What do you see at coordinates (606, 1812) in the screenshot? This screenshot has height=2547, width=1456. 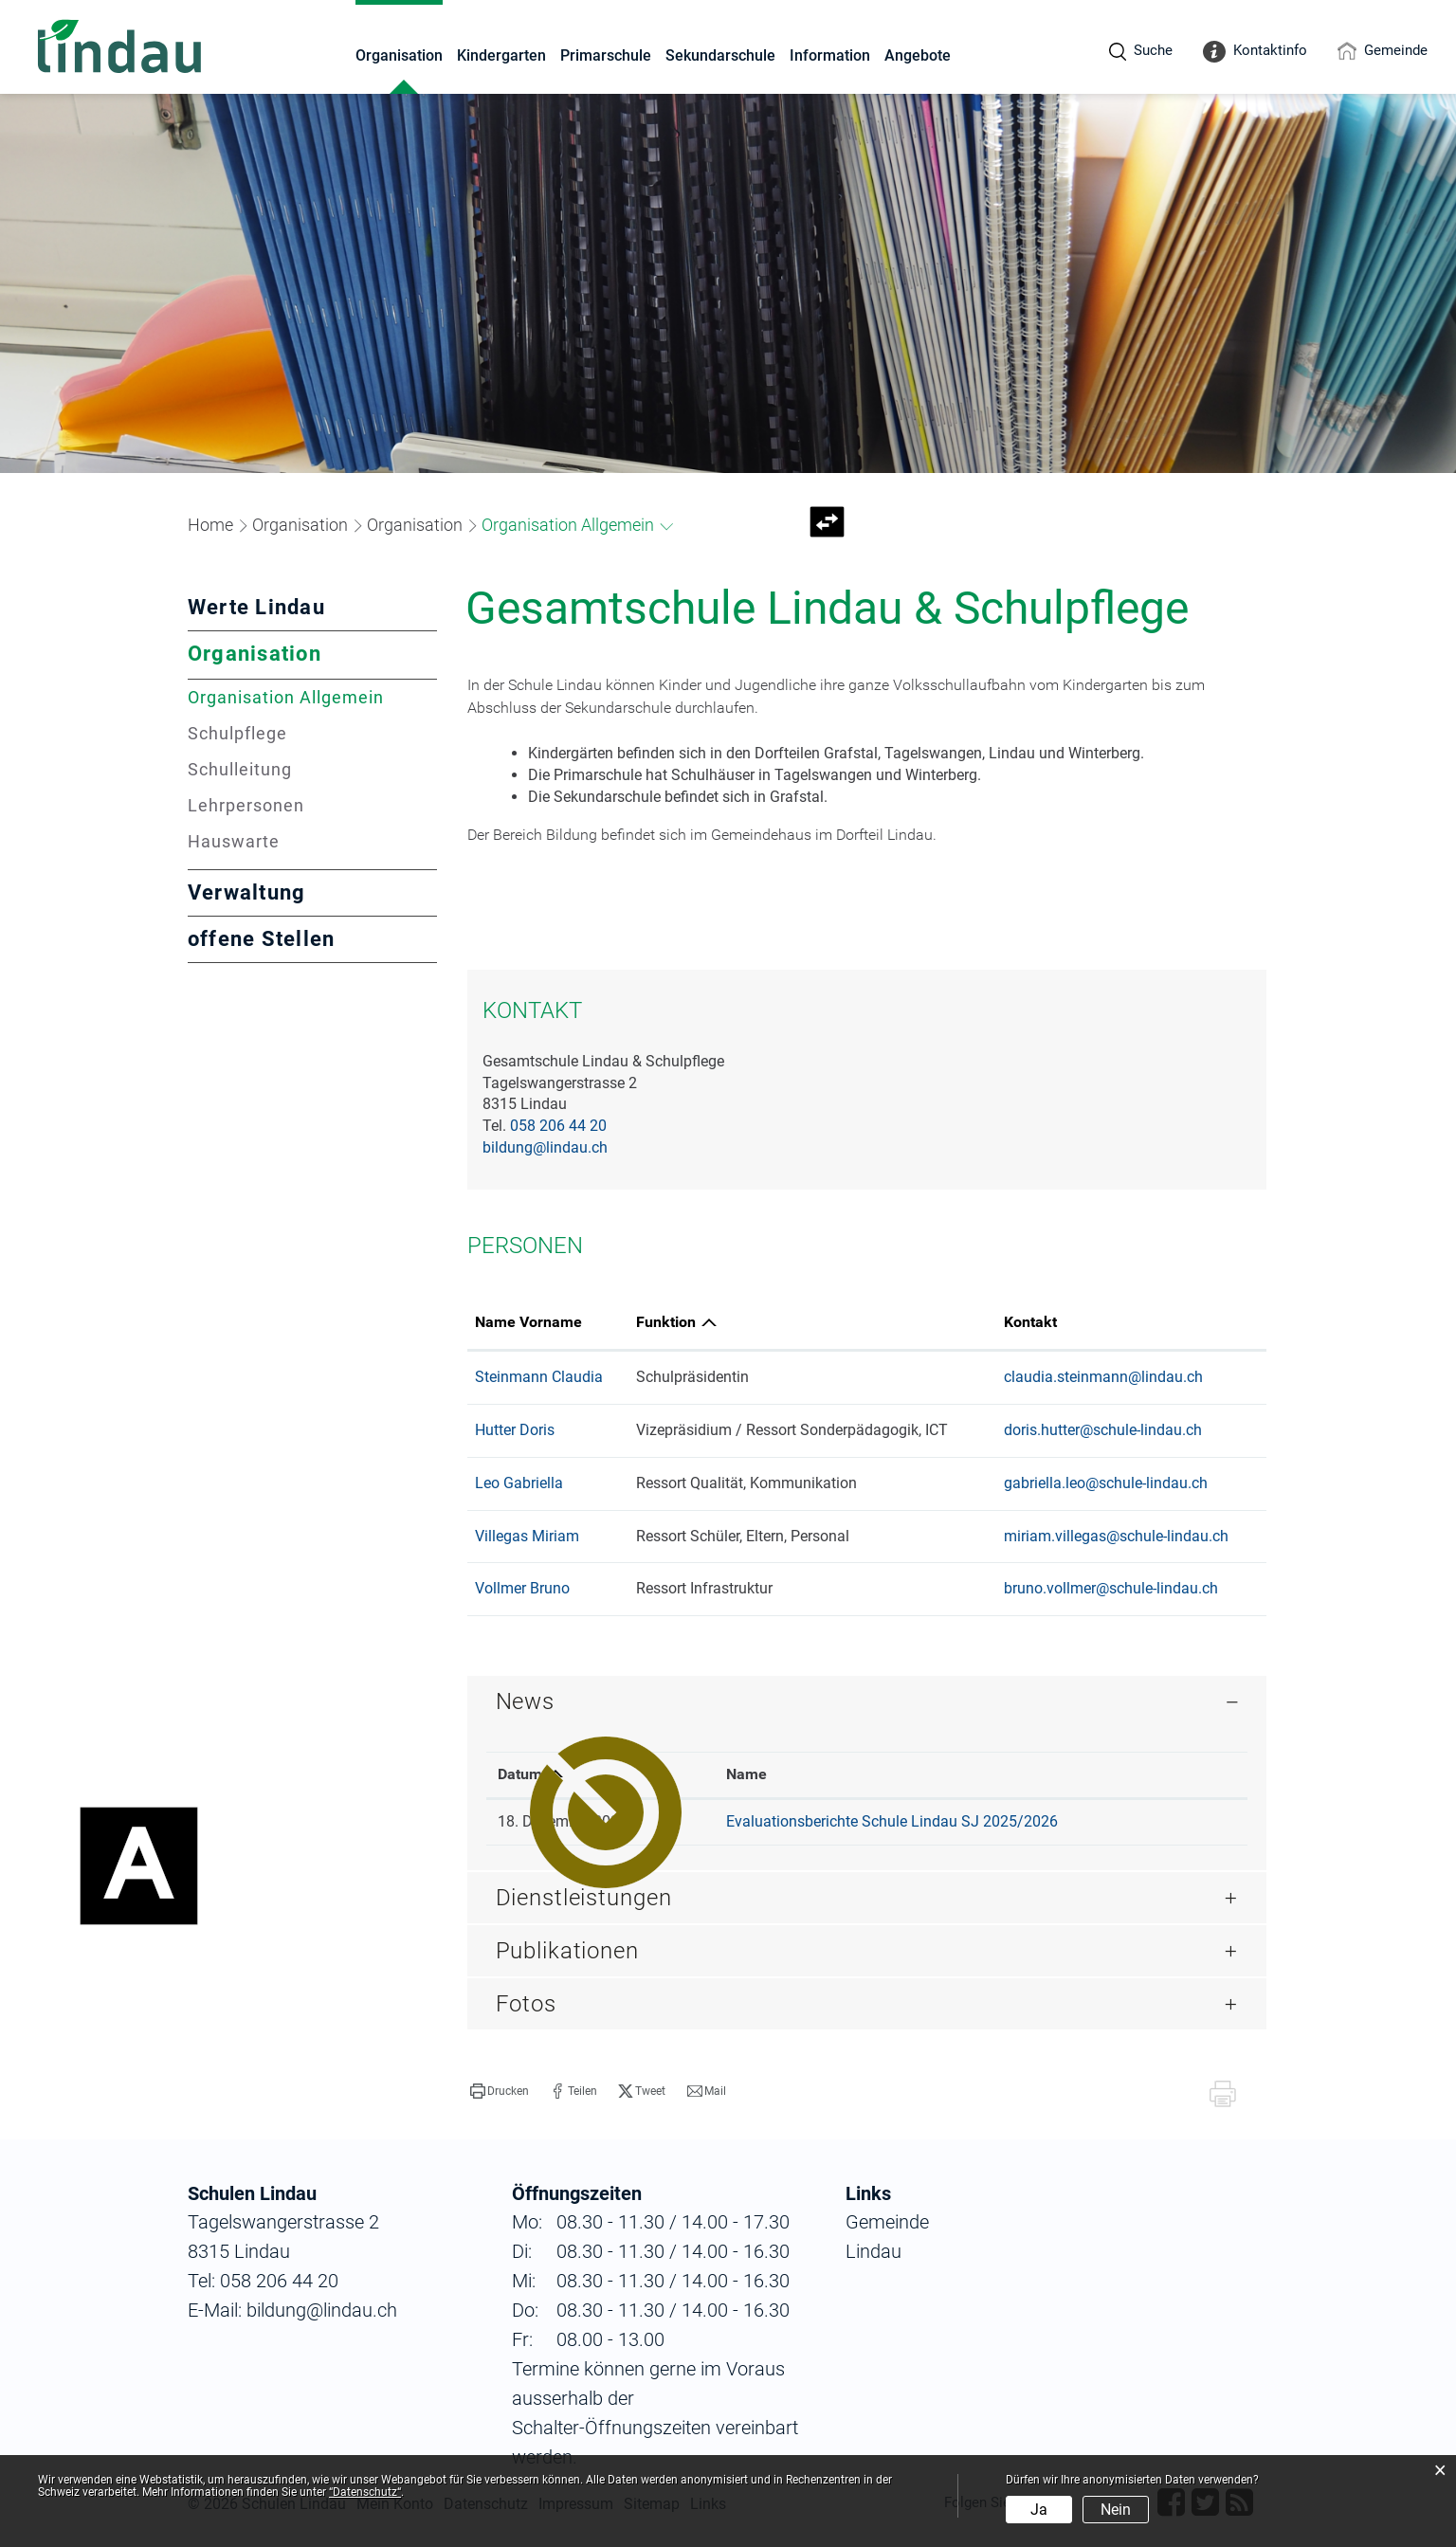 I see `scan a QR code or barcode` at bounding box center [606, 1812].